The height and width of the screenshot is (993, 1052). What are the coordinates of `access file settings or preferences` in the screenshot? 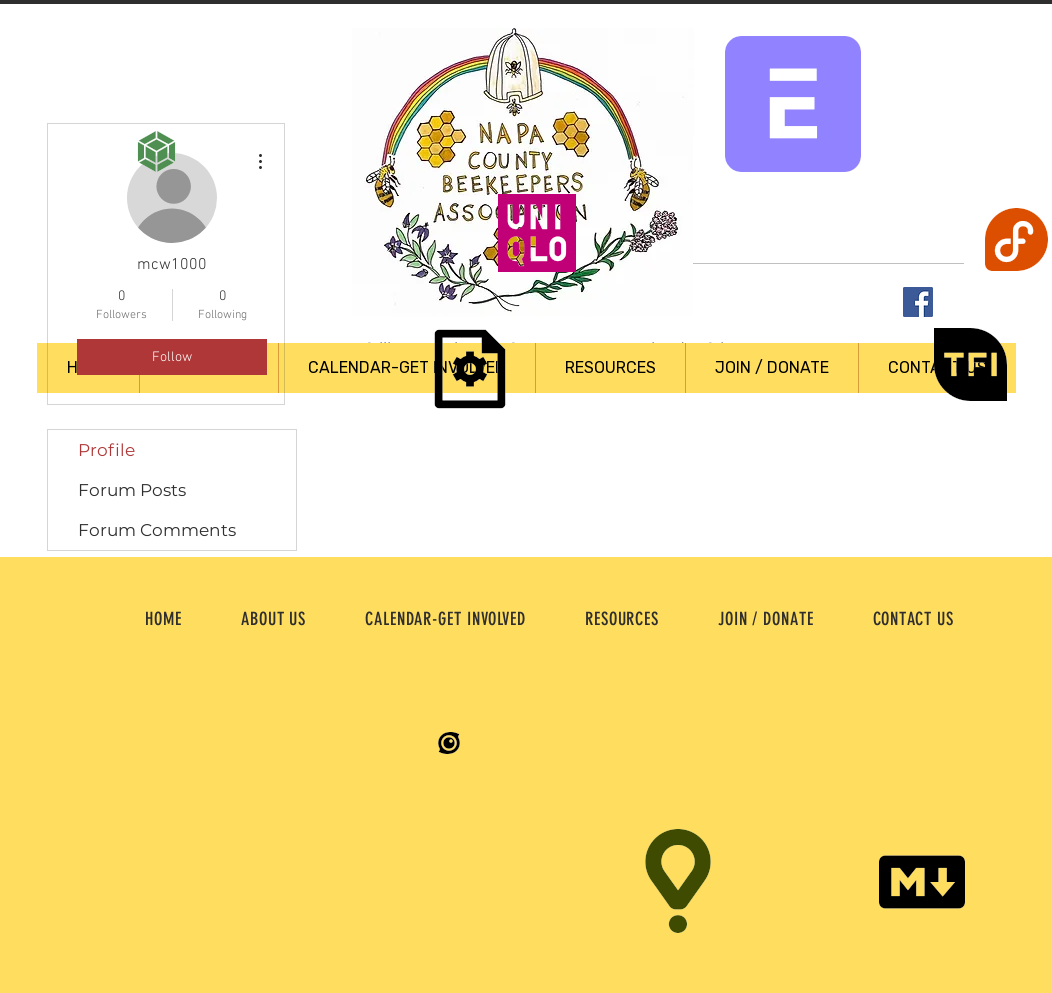 It's located at (470, 369).